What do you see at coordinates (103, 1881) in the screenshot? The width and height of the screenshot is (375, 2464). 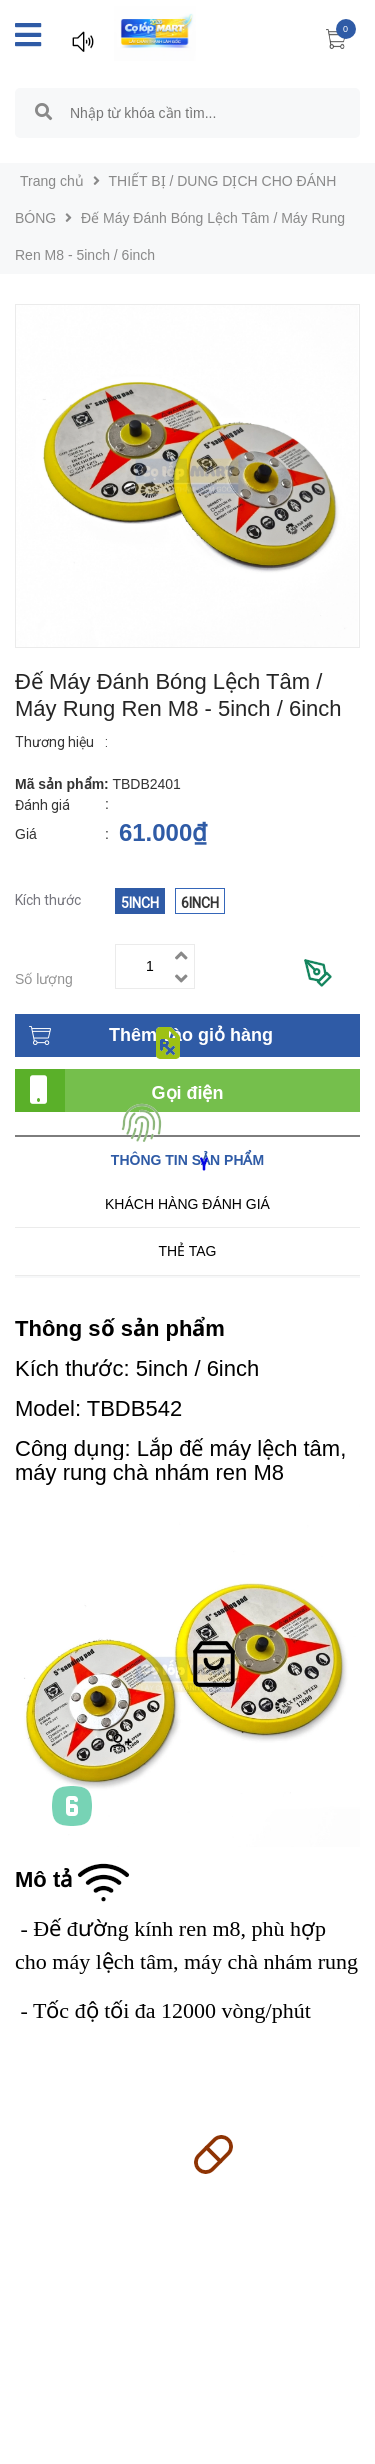 I see `view wireless network connection status` at bounding box center [103, 1881].